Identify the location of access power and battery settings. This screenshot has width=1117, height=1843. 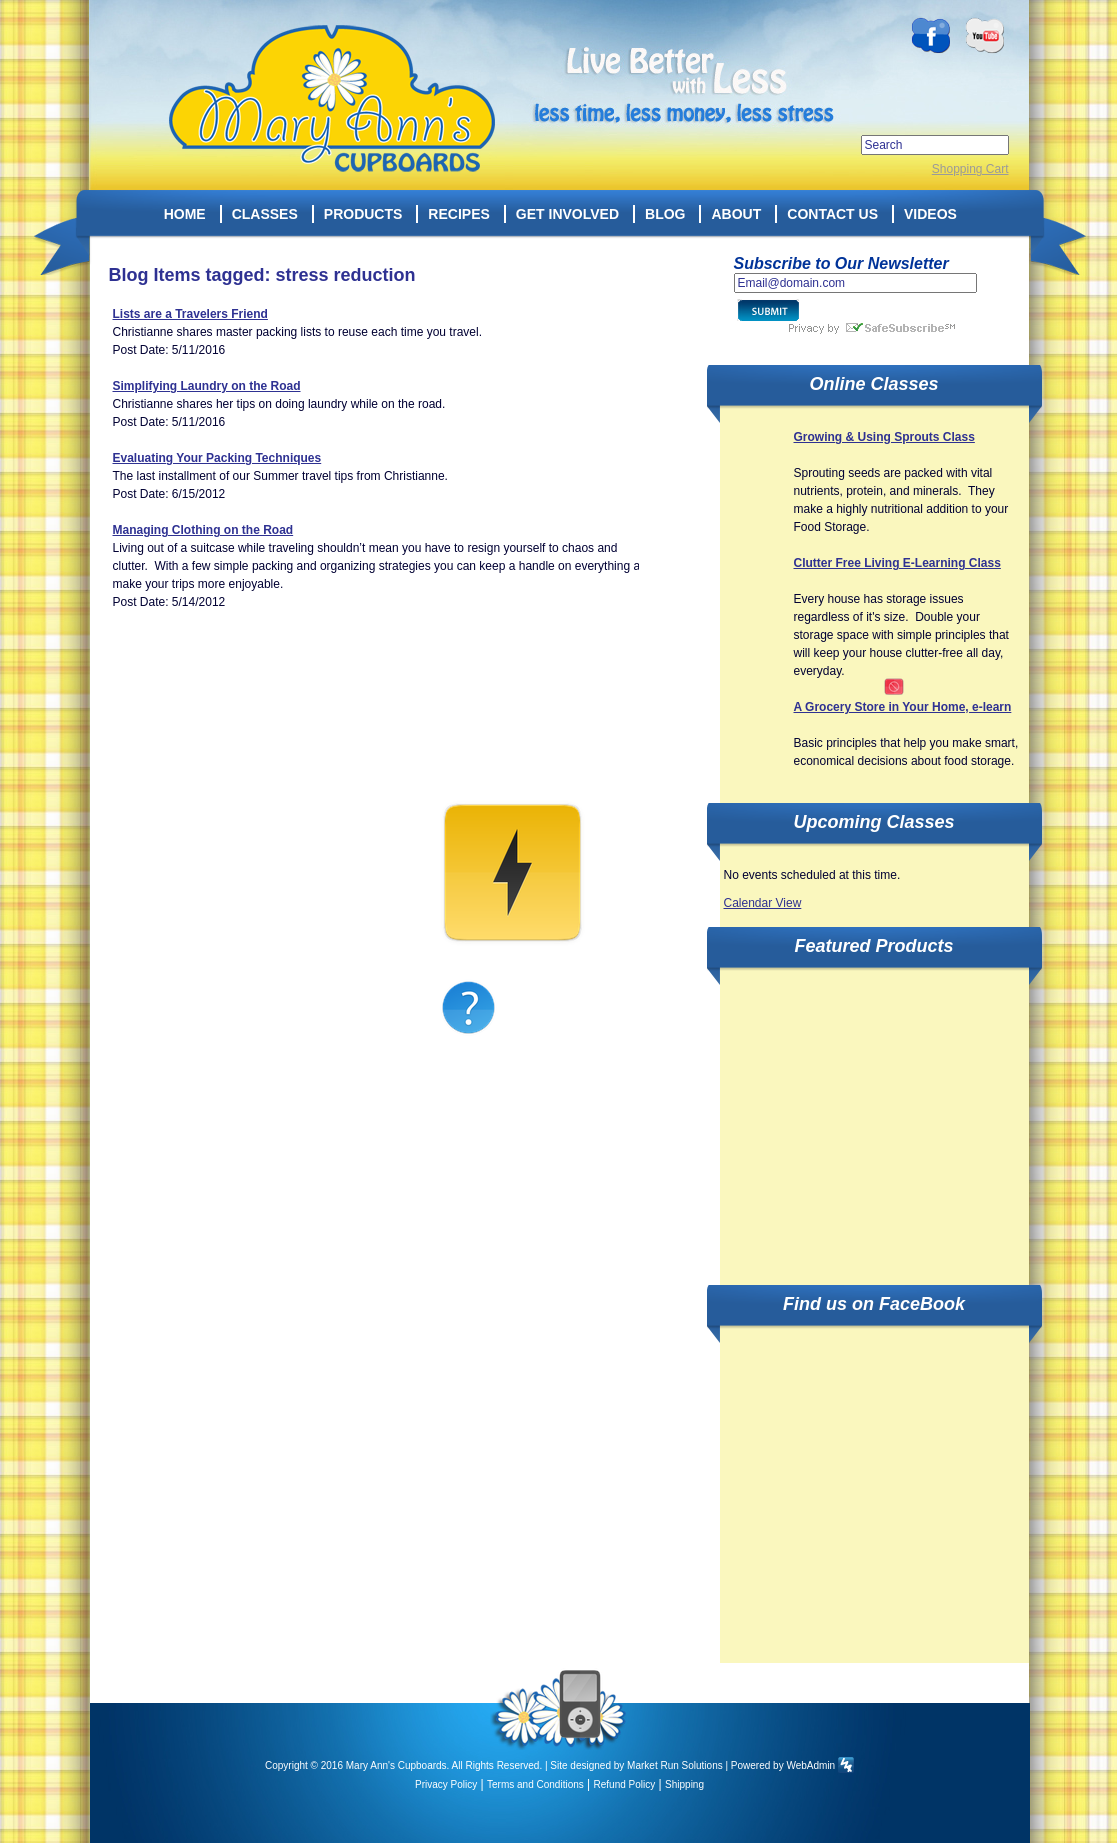
(512, 872).